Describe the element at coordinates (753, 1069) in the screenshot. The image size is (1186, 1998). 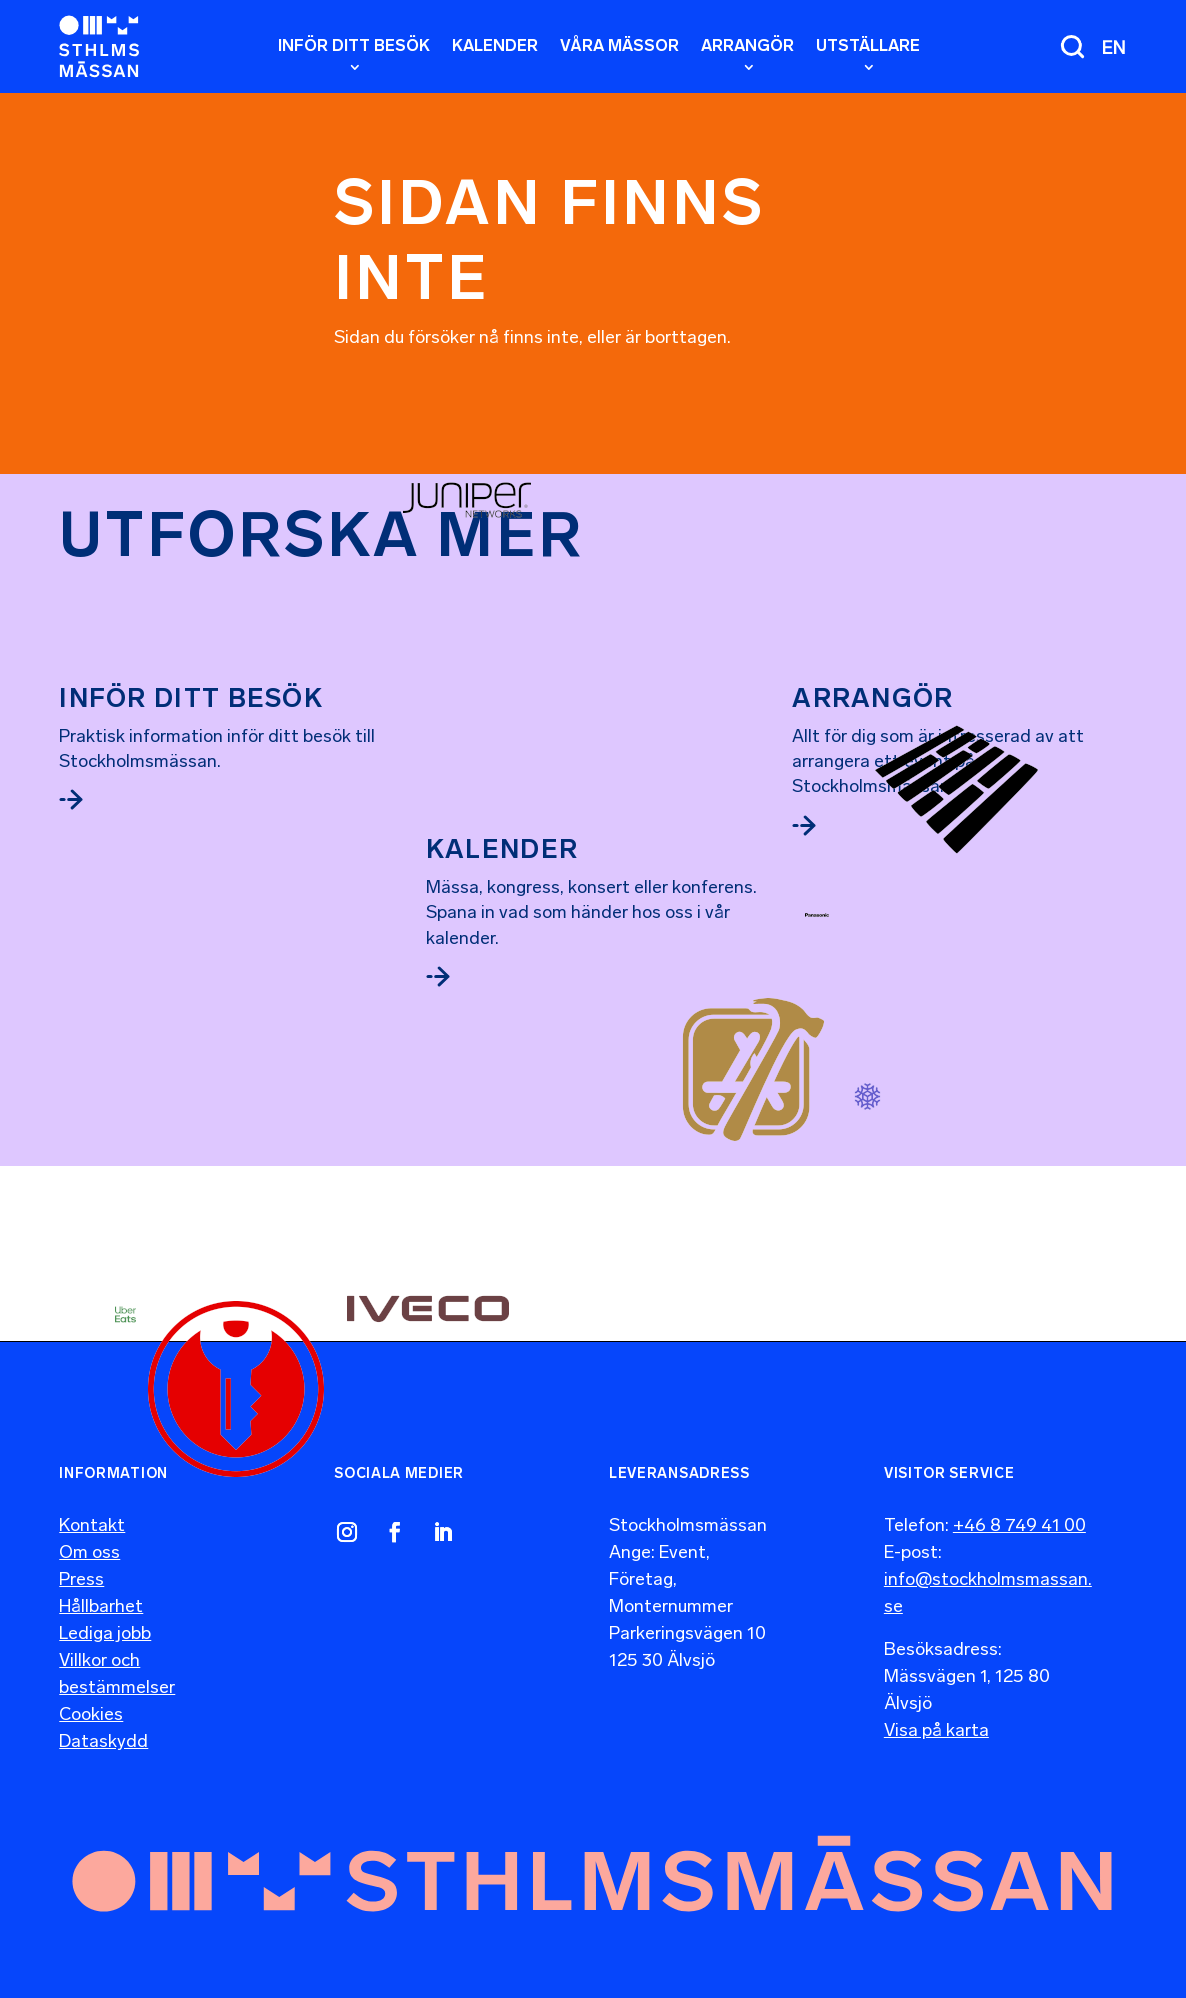
I see `open xcode development environment` at that location.